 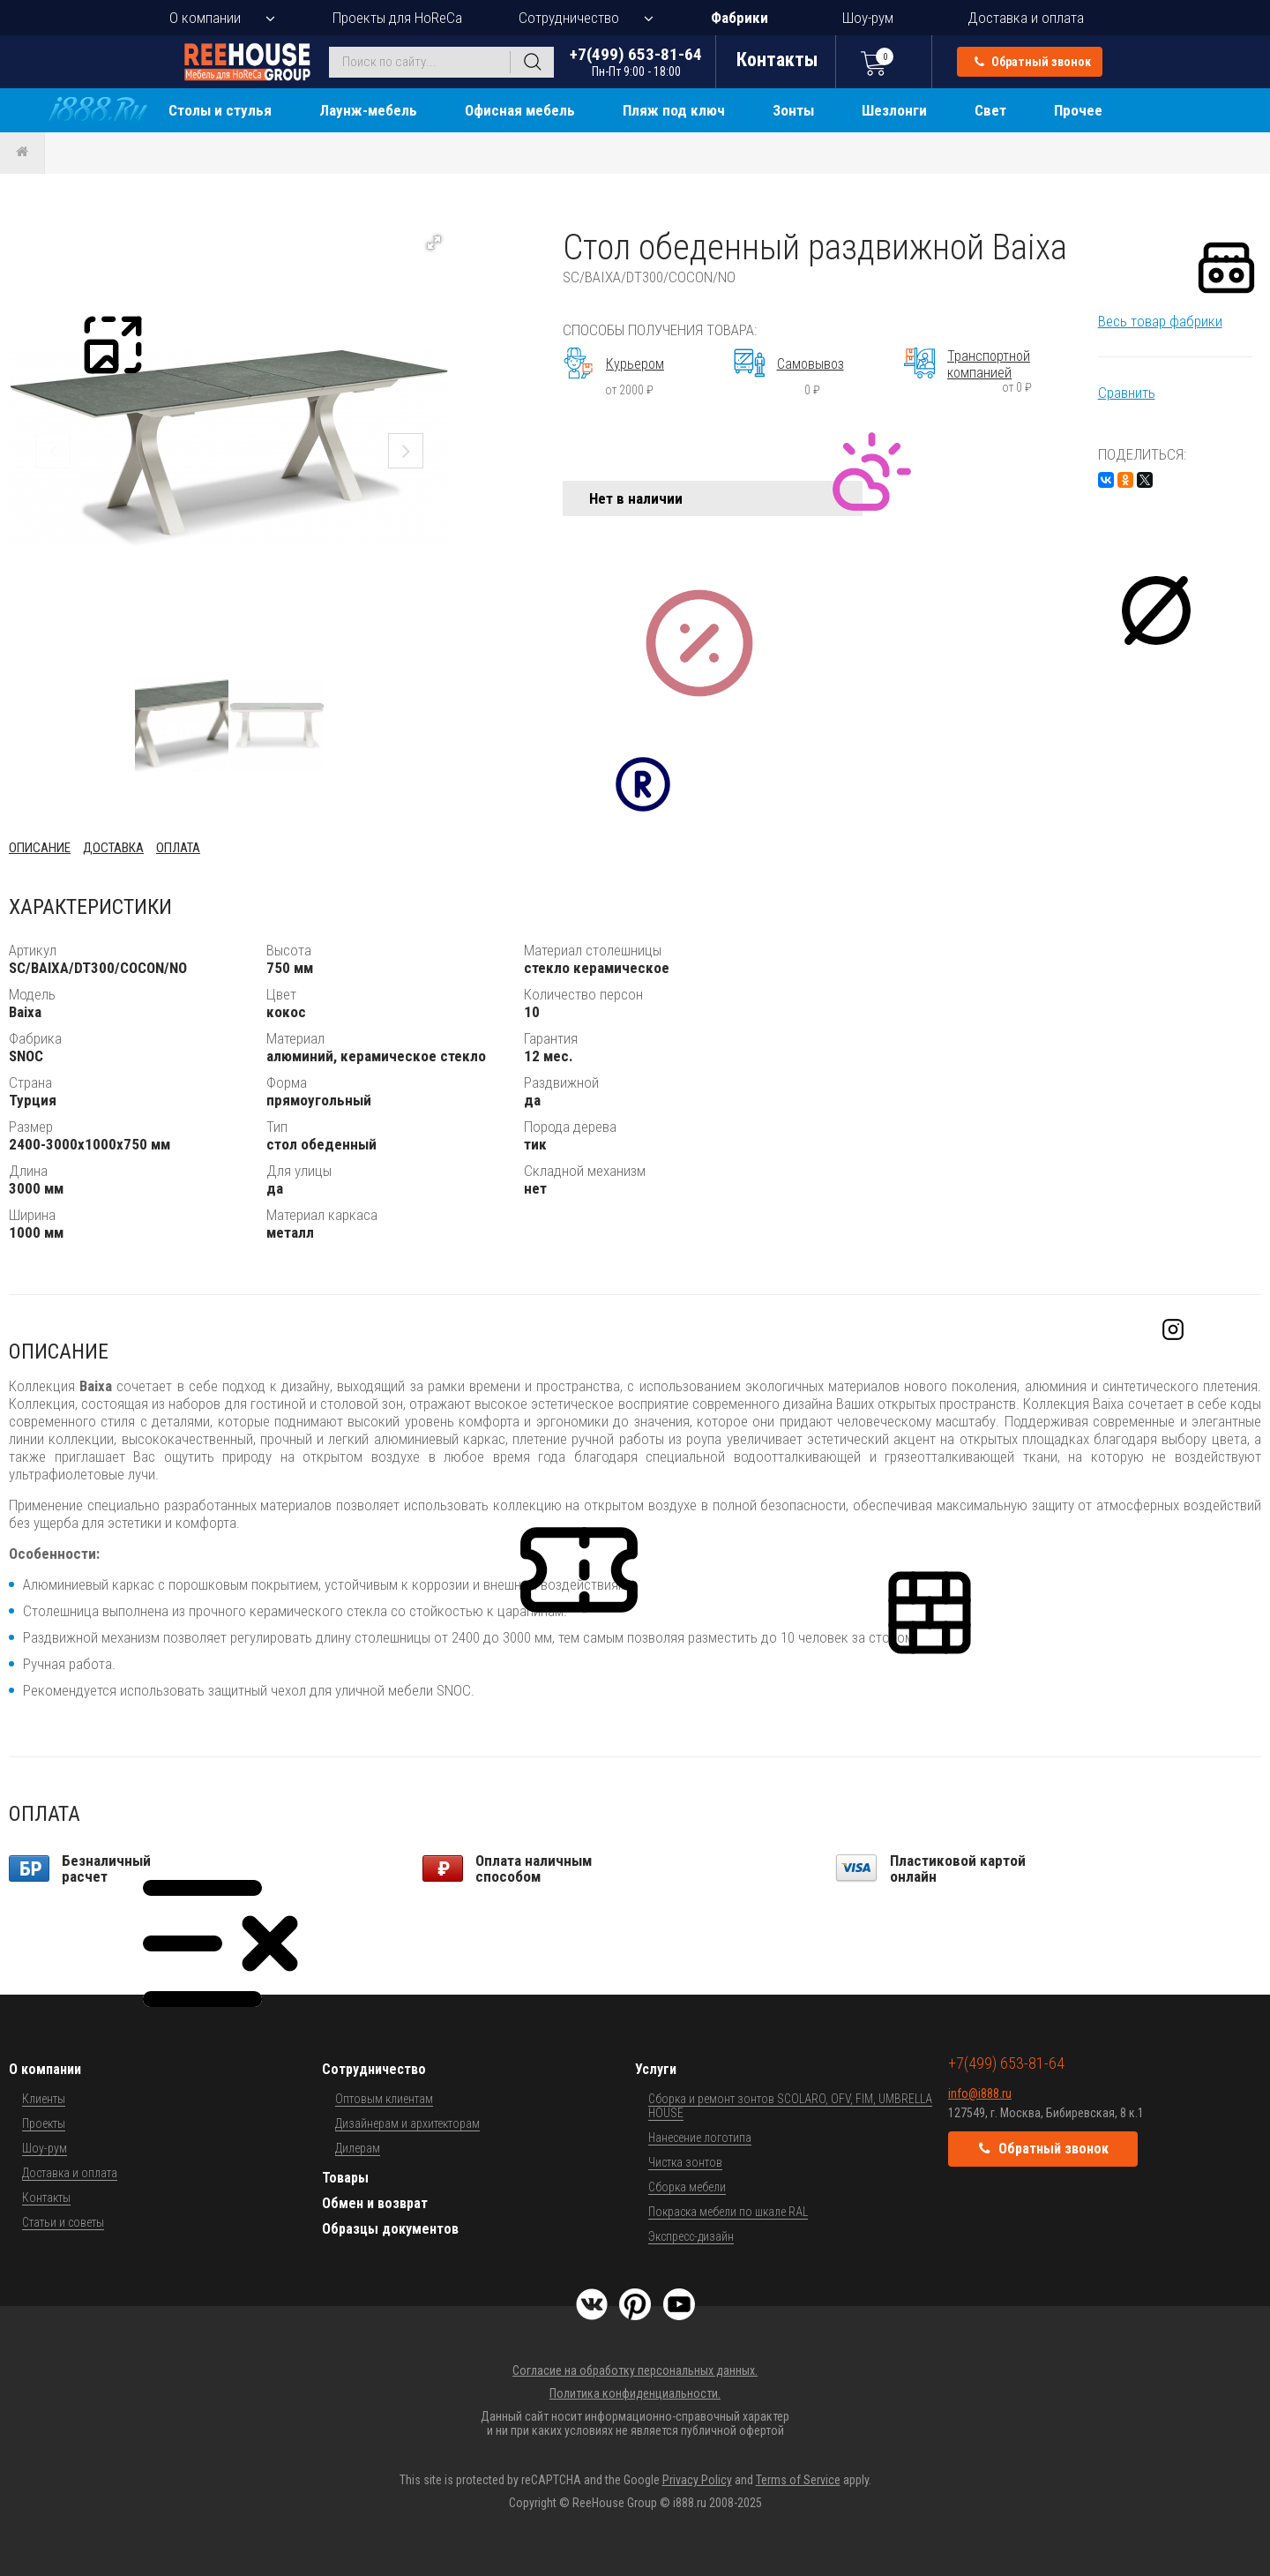 What do you see at coordinates (699, 643) in the screenshot?
I see `view available discounts or promotions` at bounding box center [699, 643].